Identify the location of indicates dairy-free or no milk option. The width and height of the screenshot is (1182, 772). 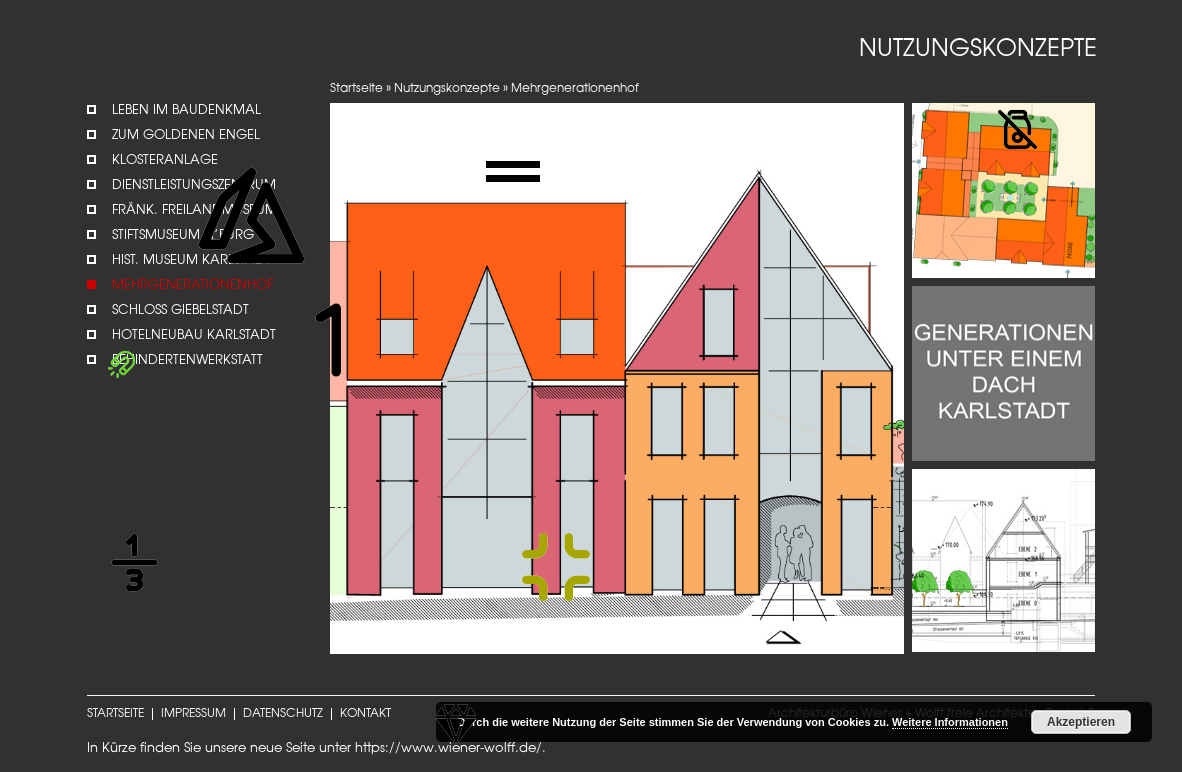
(1017, 129).